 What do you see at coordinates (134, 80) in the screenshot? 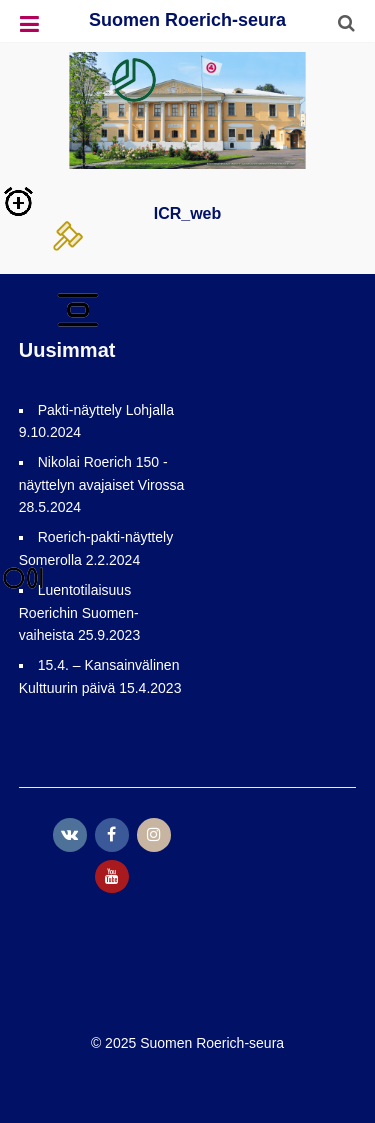
I see `view analytics or statistics breakdown` at bounding box center [134, 80].